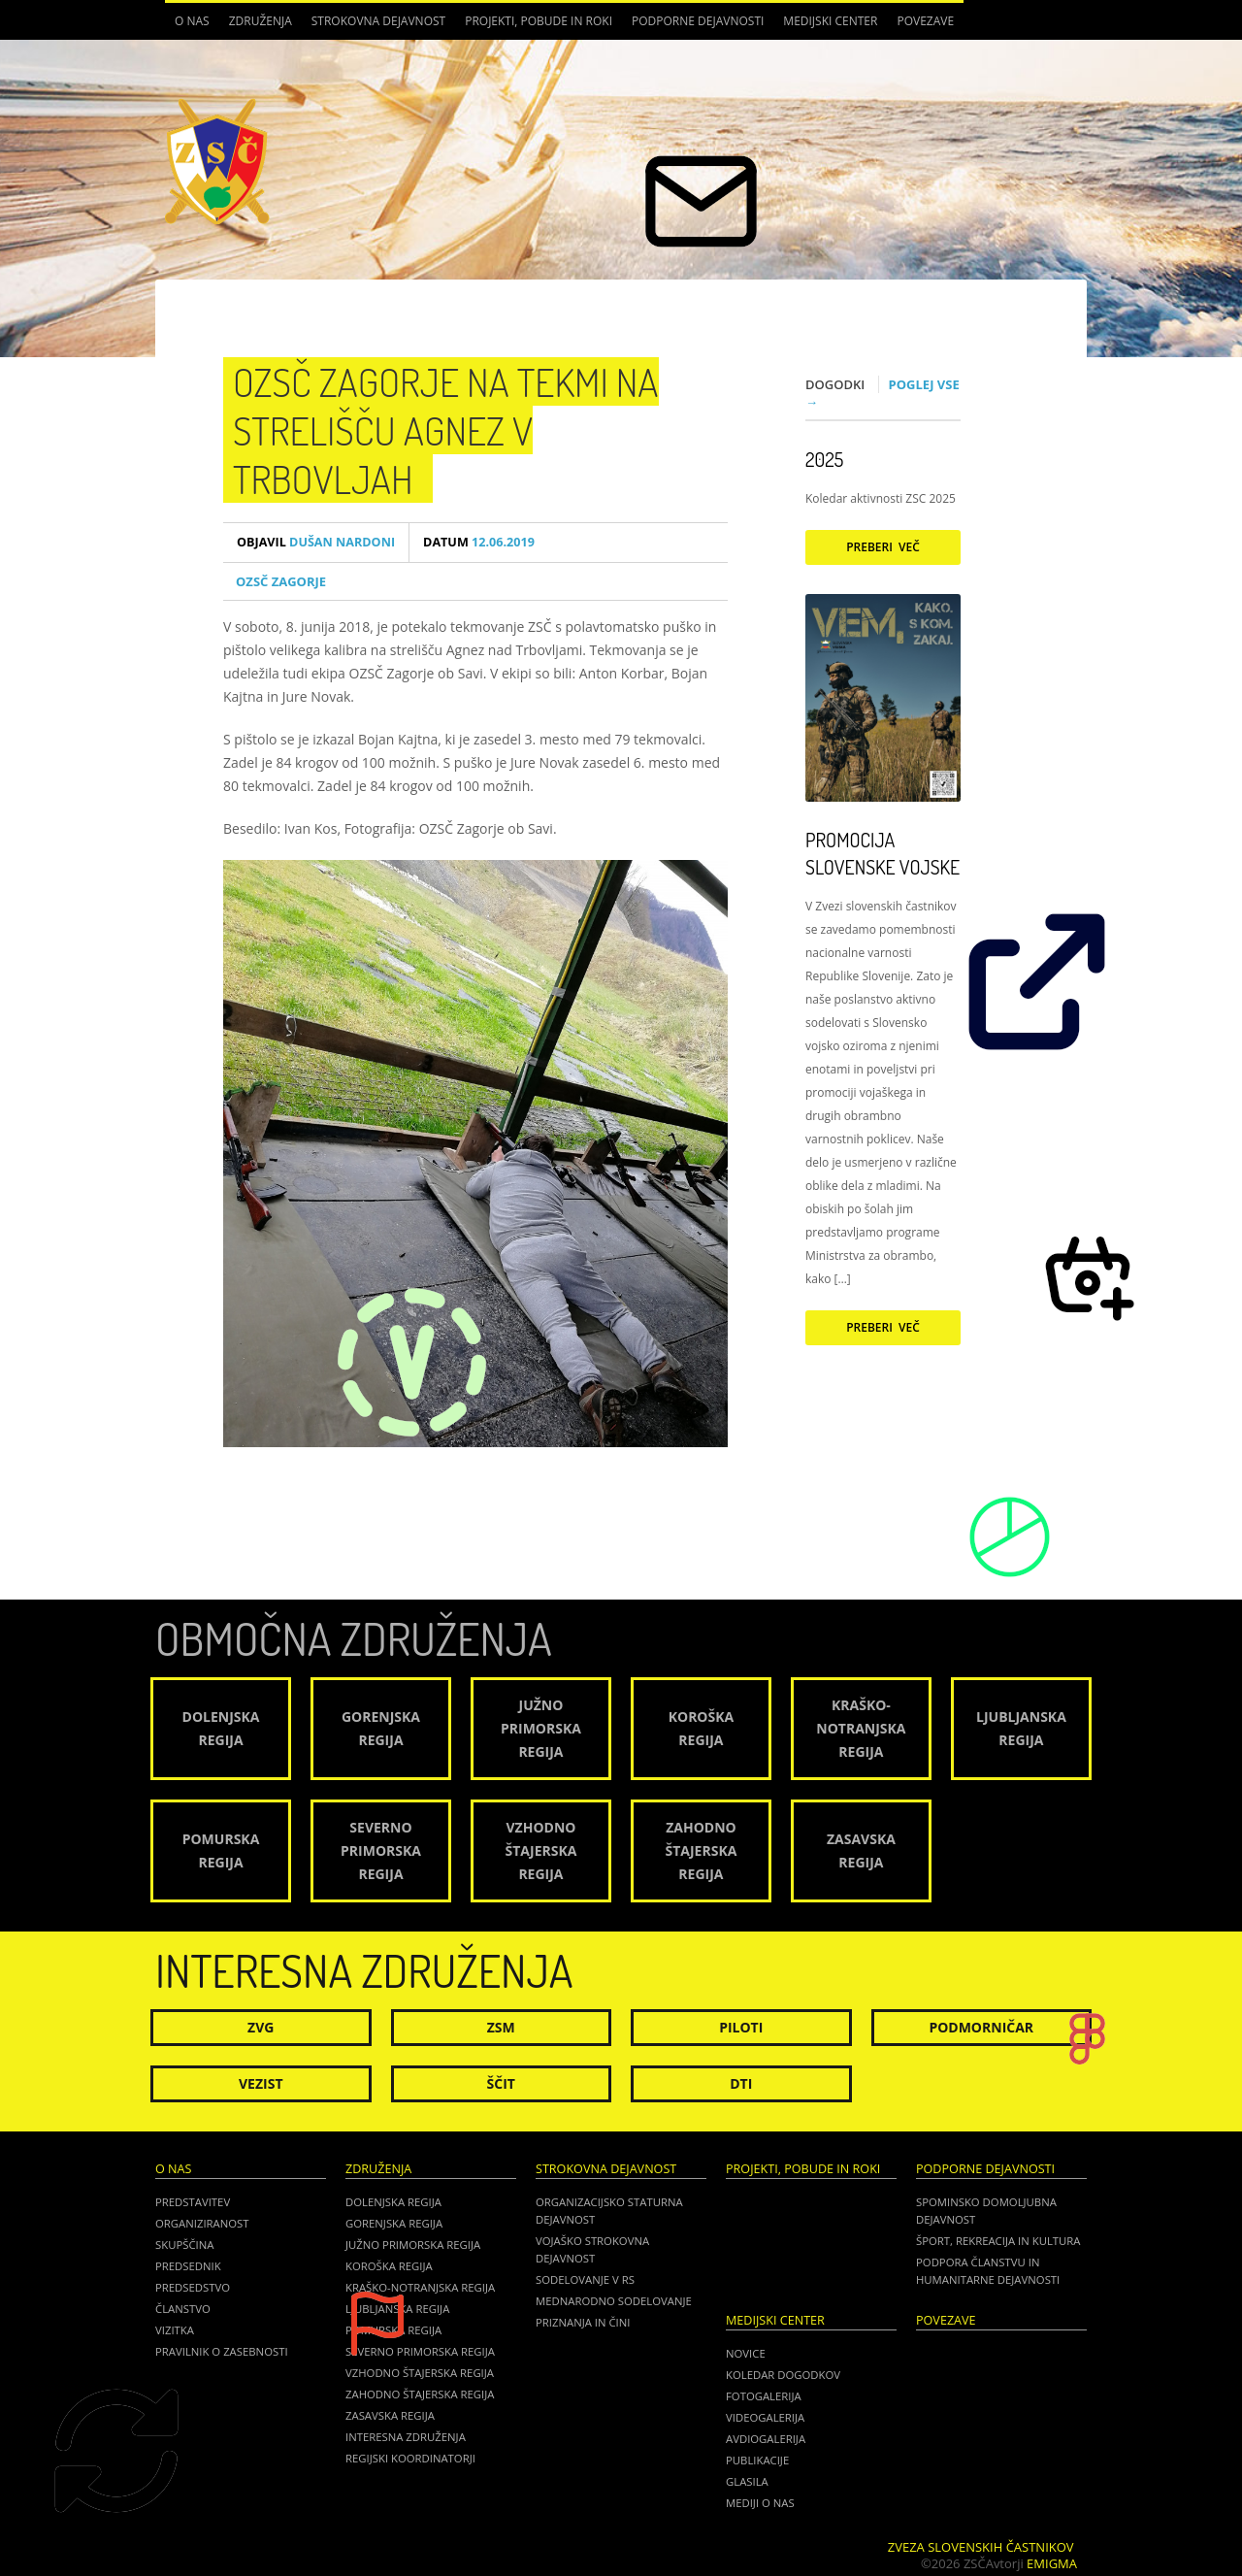  What do you see at coordinates (411, 1362) in the screenshot?
I see `indicates a pending or in-progress verification status` at bounding box center [411, 1362].